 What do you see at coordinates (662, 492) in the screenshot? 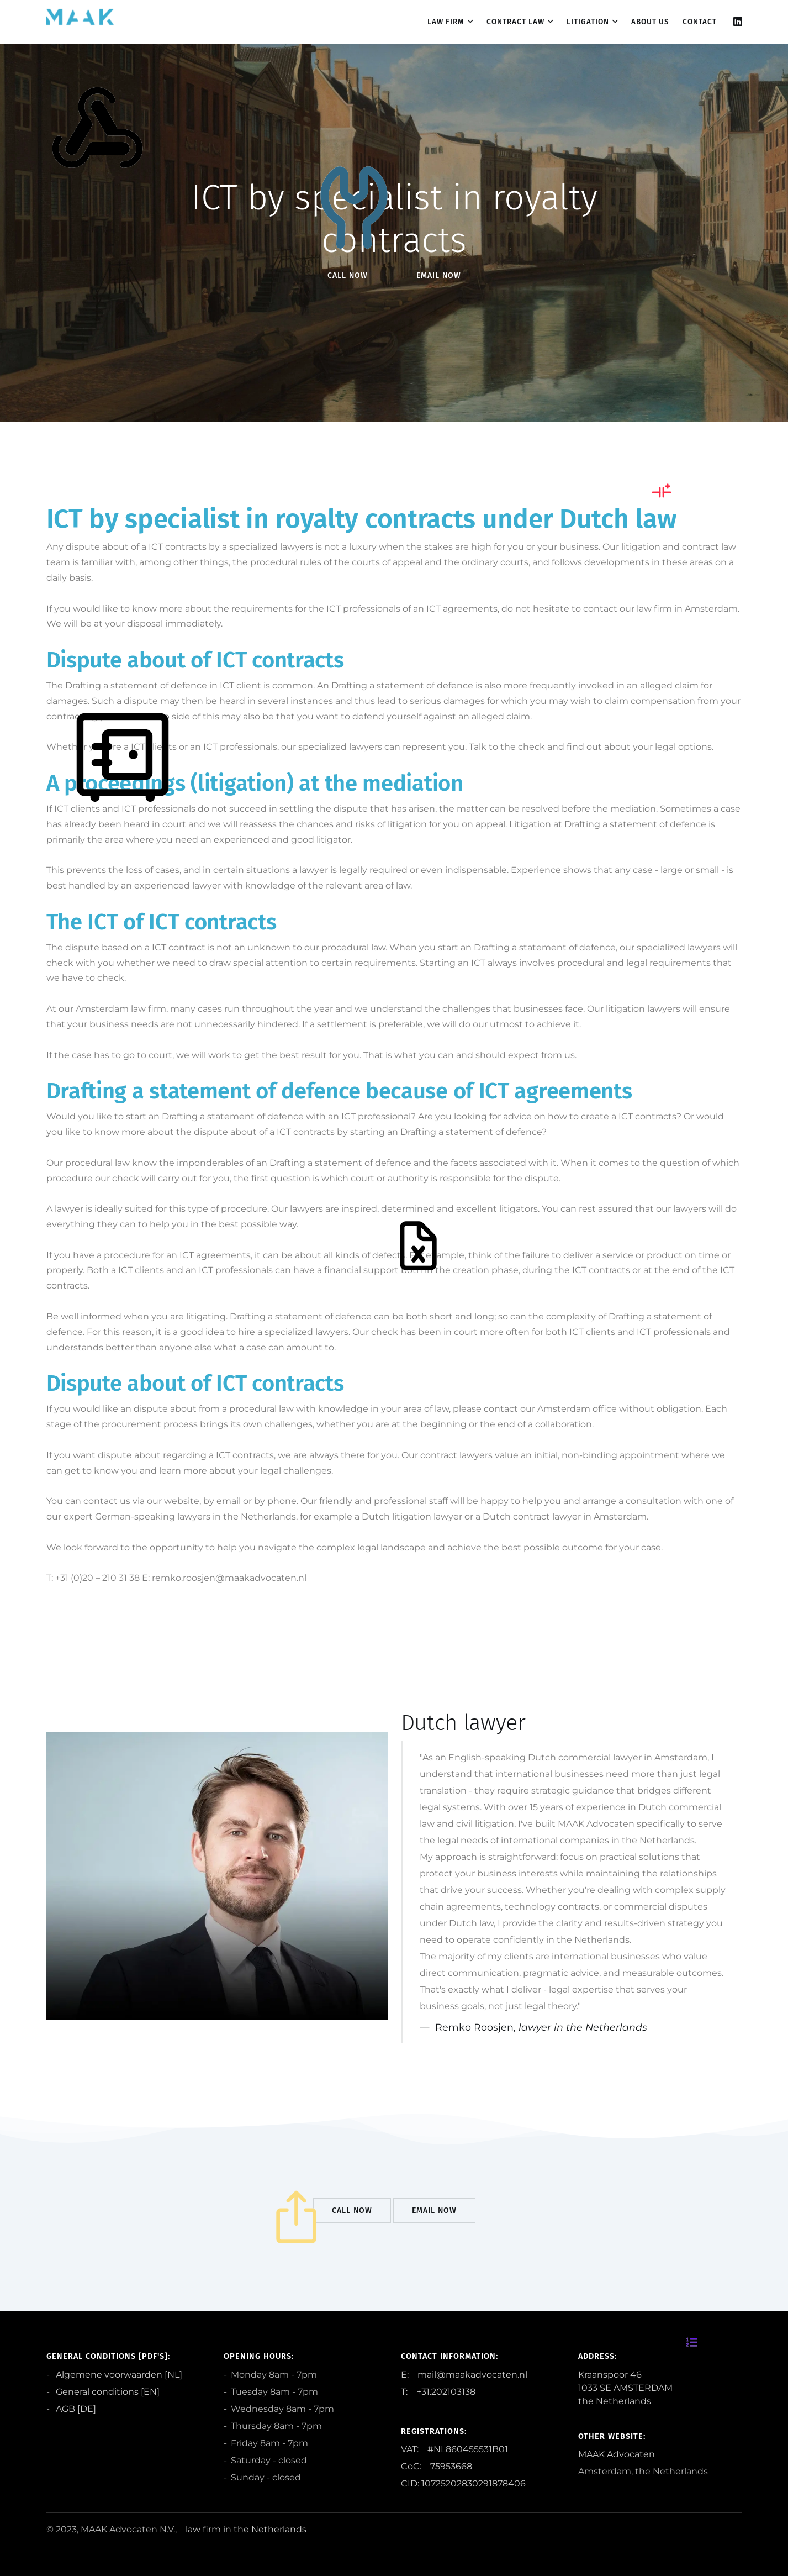
I see `polarized capacitor symbol in circuit diagrams` at bounding box center [662, 492].